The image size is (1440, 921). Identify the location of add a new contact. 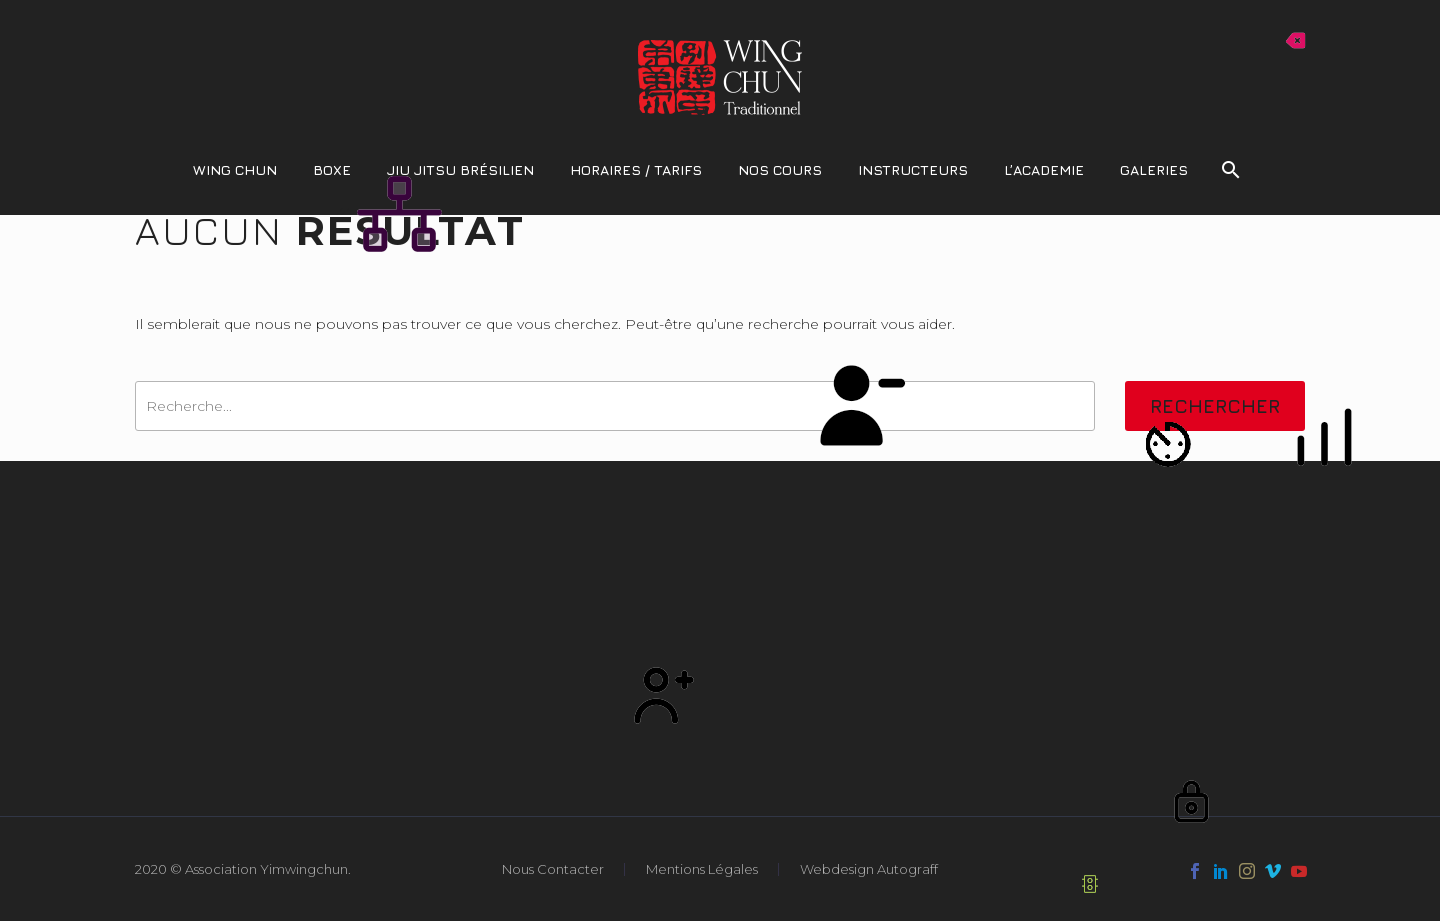
(662, 695).